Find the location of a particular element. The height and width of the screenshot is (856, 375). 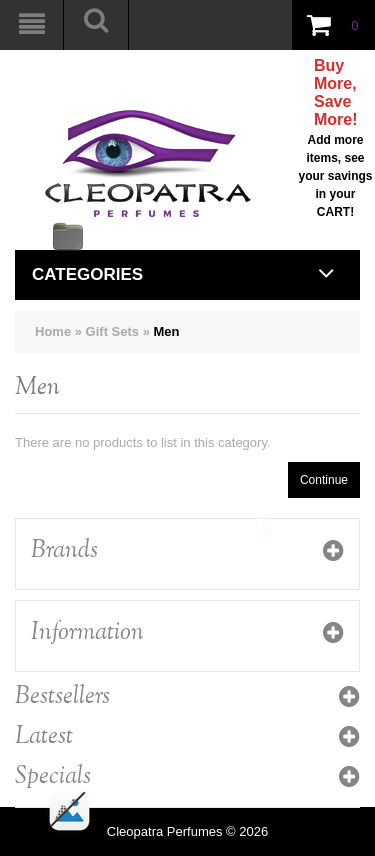

battery connected to uninterruptible power supply (UPS) is located at coordinates (263, 526).